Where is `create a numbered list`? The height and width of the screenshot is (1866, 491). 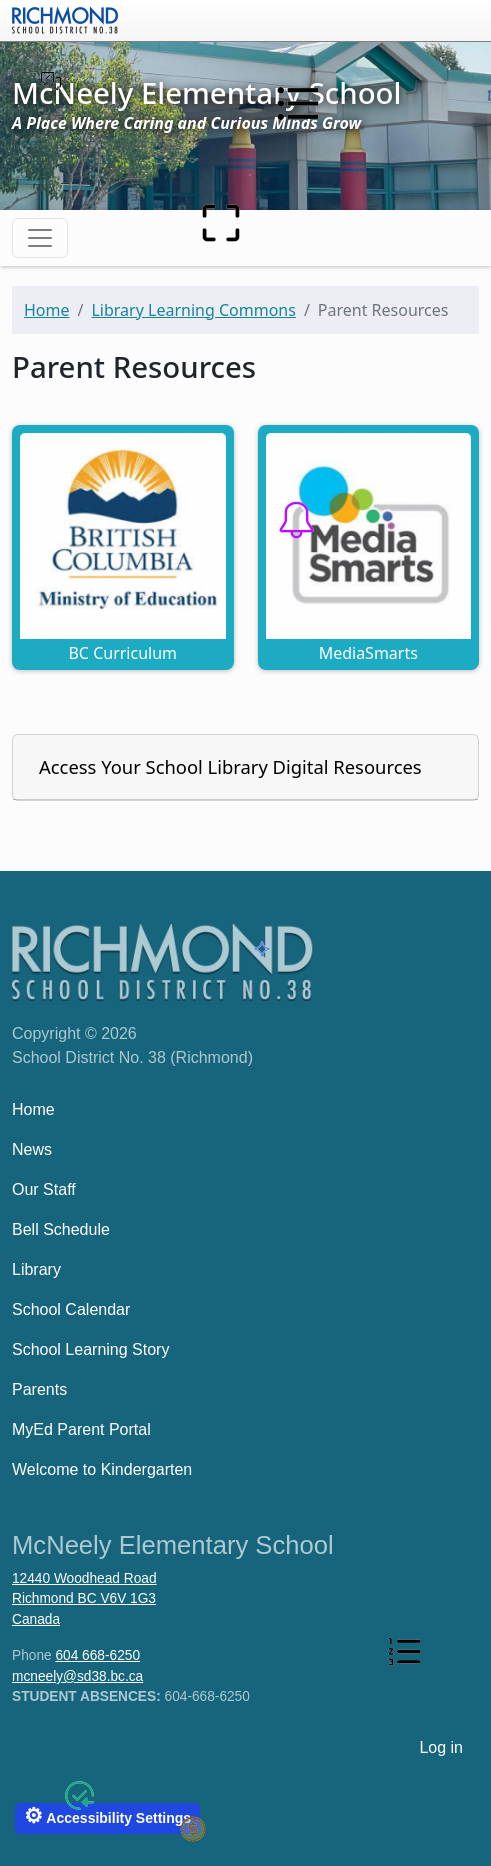
create a numbered list is located at coordinates (405, 1651).